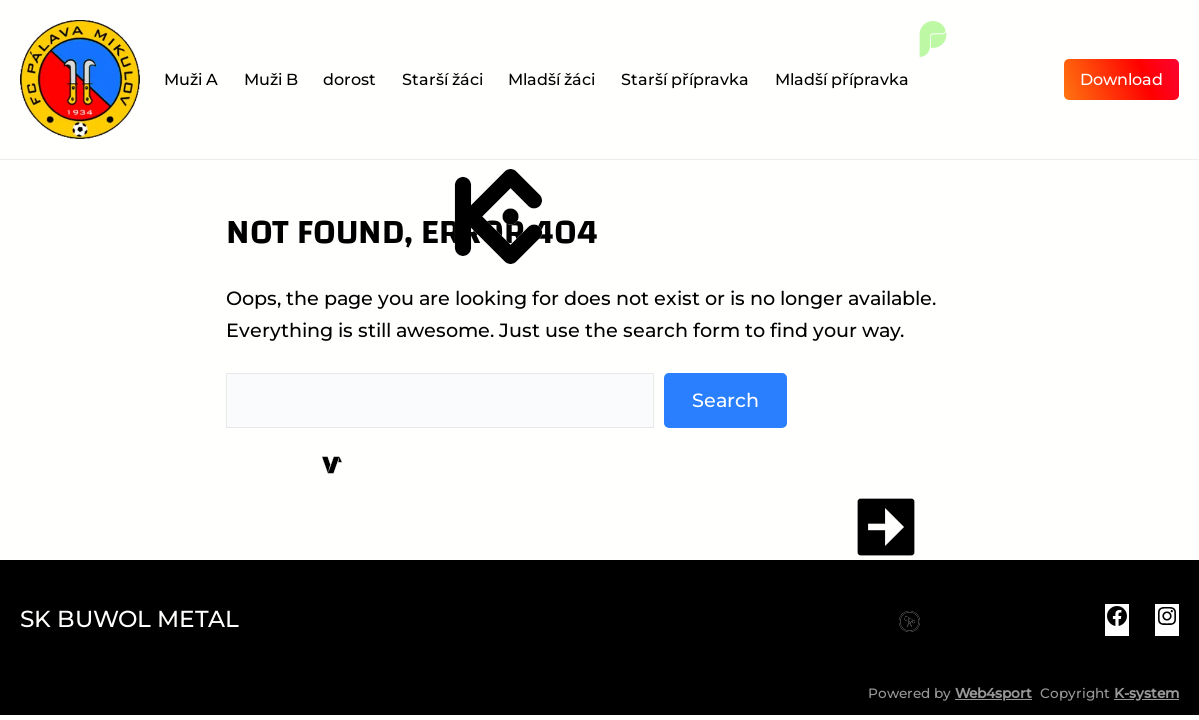 This screenshot has height=720, width=1199. I want to click on WPExplorer logo - a WordPress themes and resources website, so click(909, 621).